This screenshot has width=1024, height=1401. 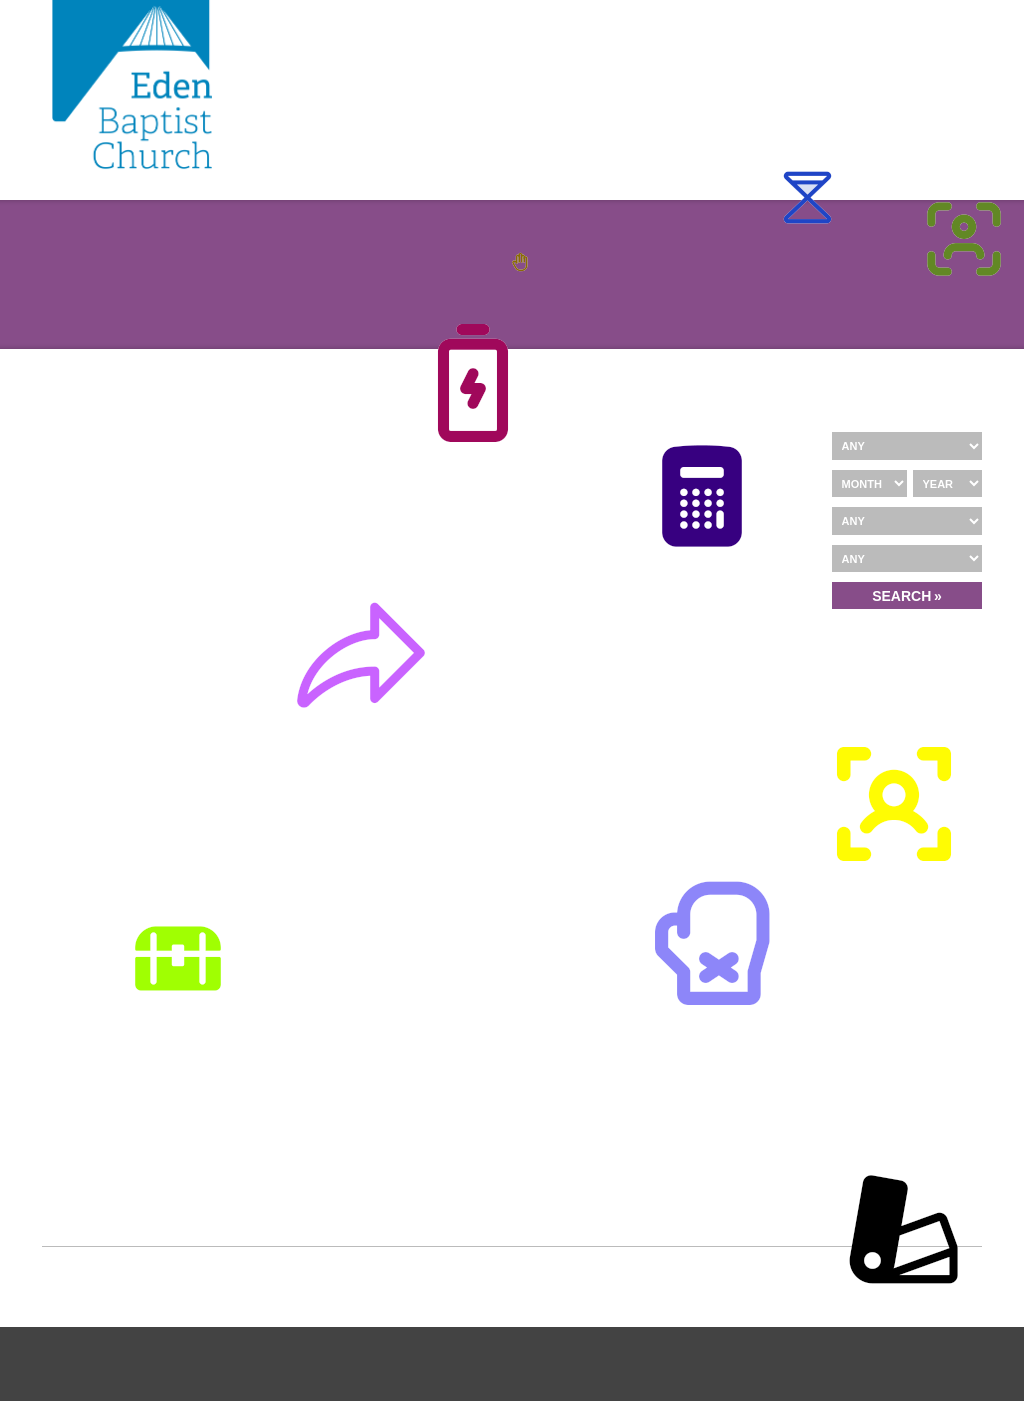 I want to click on stop or halt an action, so click(x=520, y=262).